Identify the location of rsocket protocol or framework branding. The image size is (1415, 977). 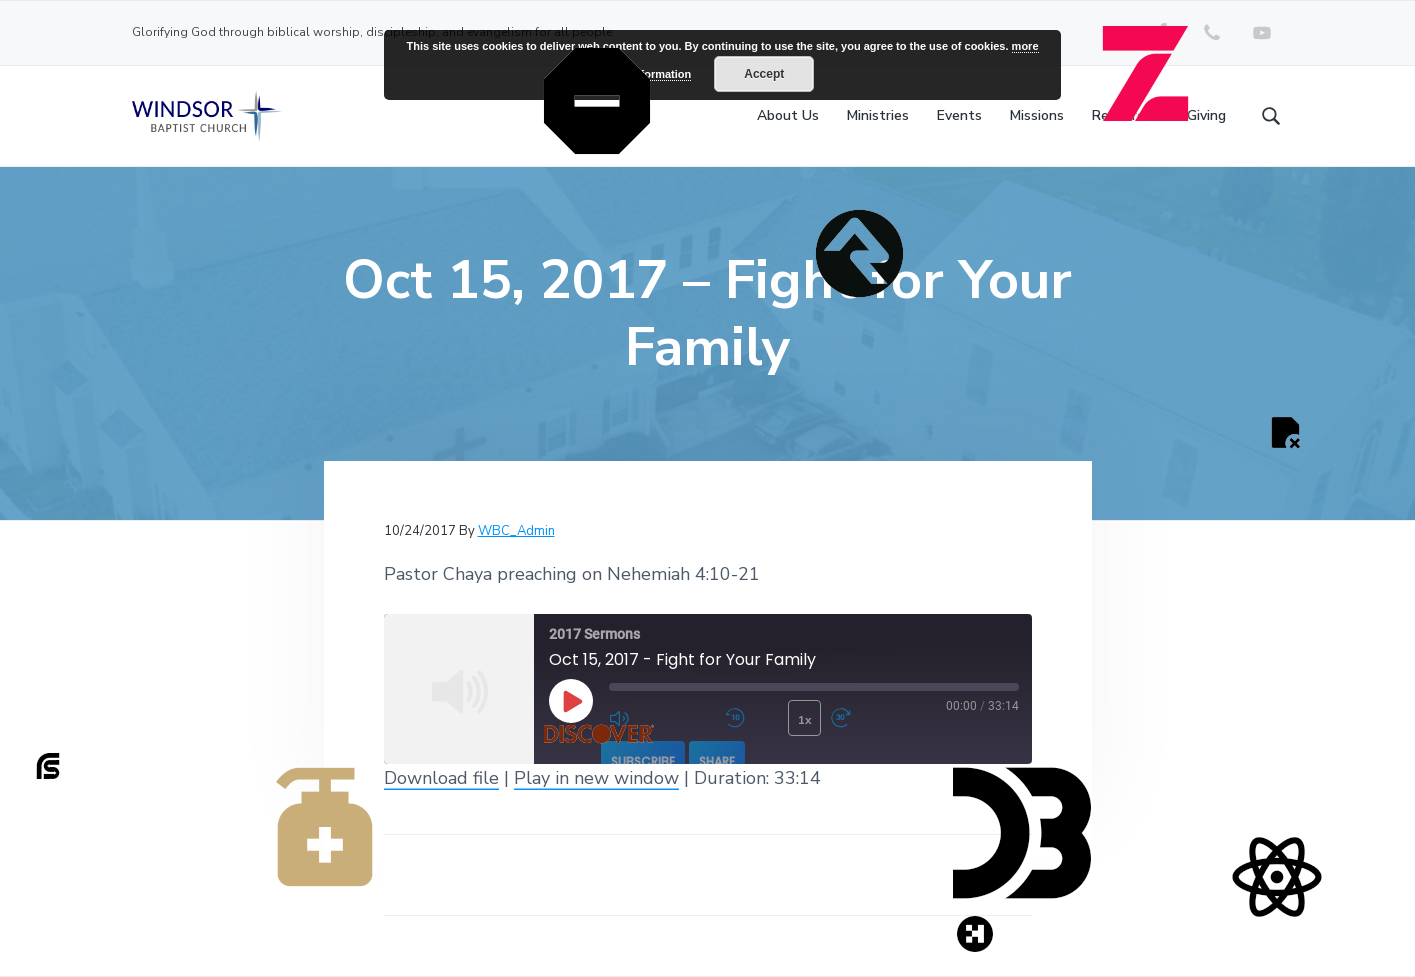
(48, 766).